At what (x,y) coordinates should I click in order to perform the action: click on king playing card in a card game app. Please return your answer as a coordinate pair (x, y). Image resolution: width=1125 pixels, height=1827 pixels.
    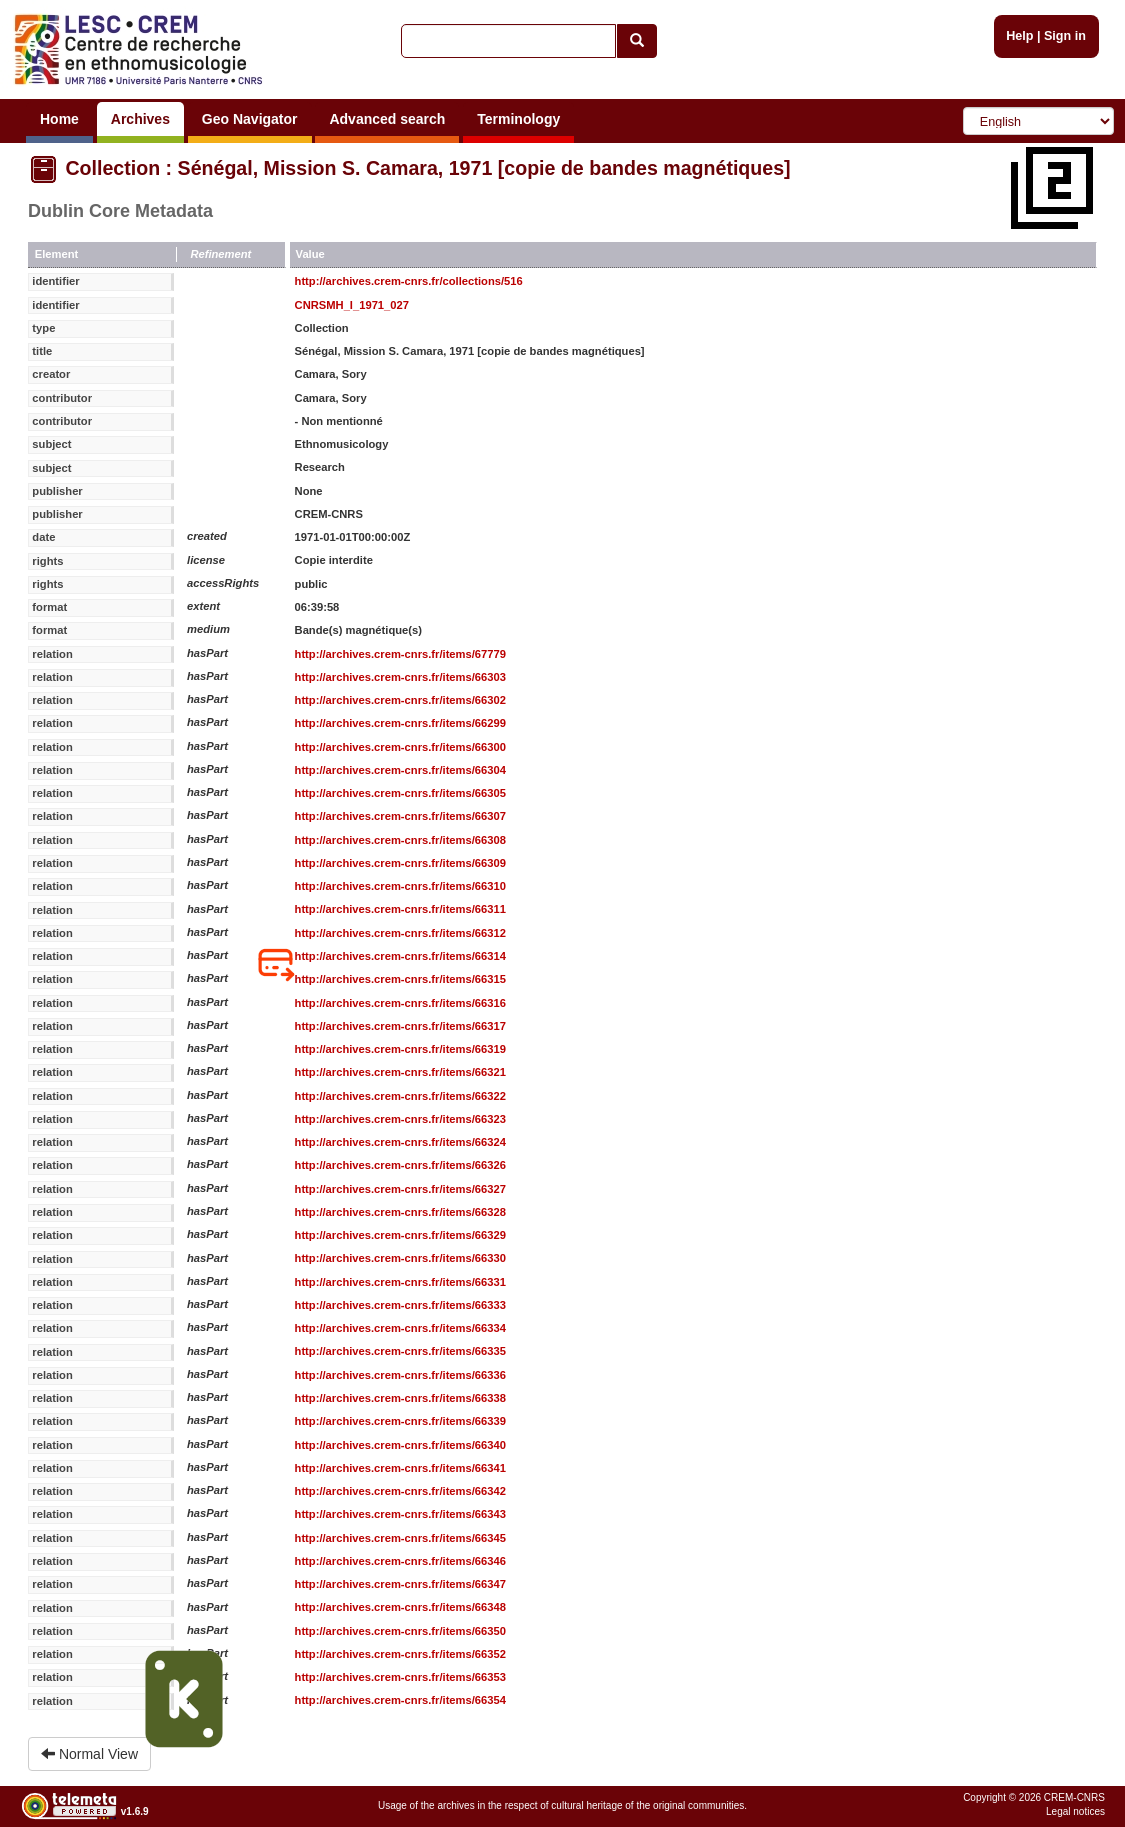
    Looking at the image, I should click on (184, 1699).